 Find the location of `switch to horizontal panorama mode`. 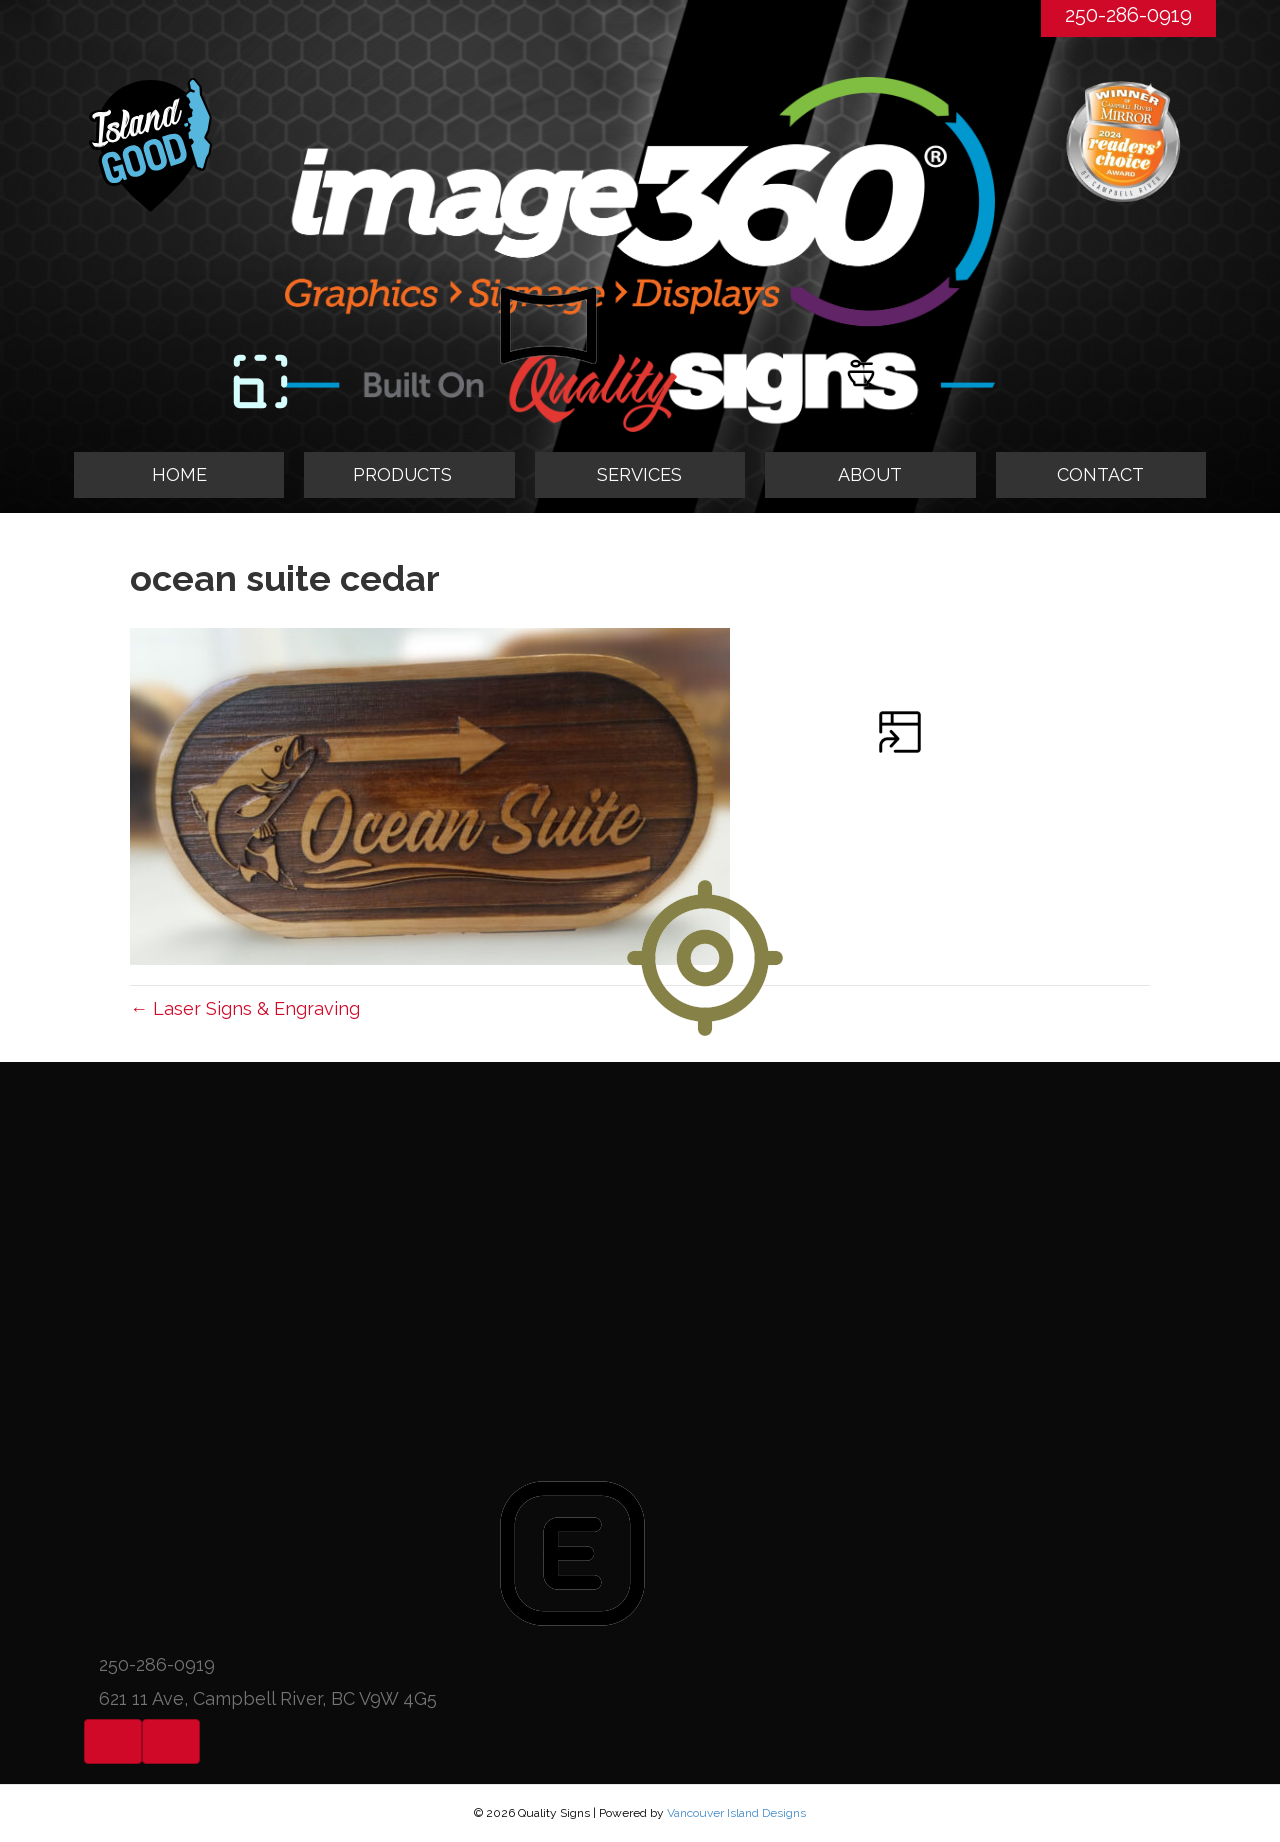

switch to horizontal panorama mode is located at coordinates (548, 325).